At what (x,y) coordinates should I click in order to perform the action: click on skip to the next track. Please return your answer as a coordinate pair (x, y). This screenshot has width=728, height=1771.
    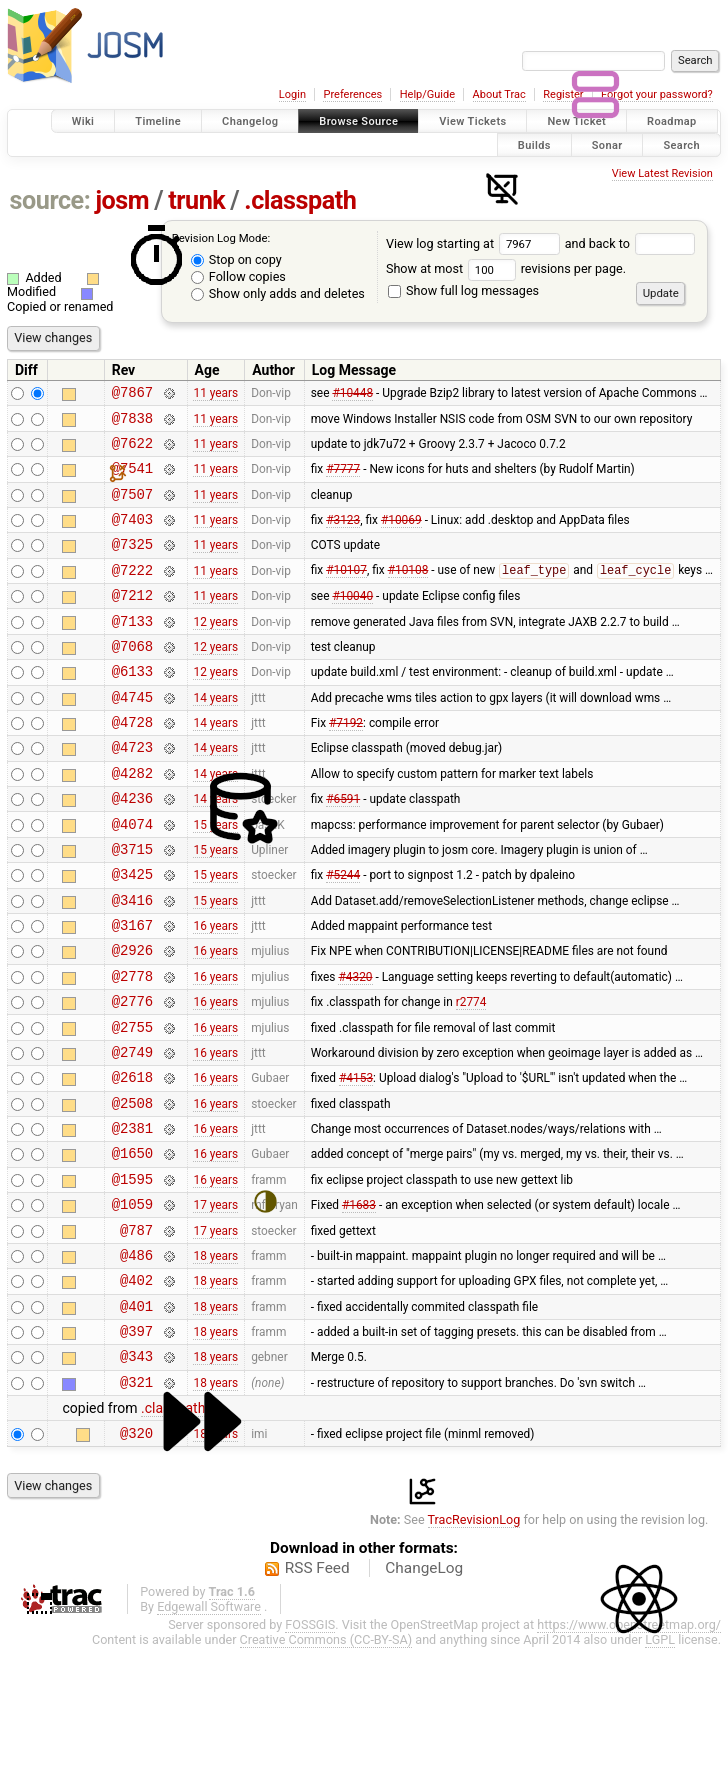
    Looking at the image, I should click on (200, 1421).